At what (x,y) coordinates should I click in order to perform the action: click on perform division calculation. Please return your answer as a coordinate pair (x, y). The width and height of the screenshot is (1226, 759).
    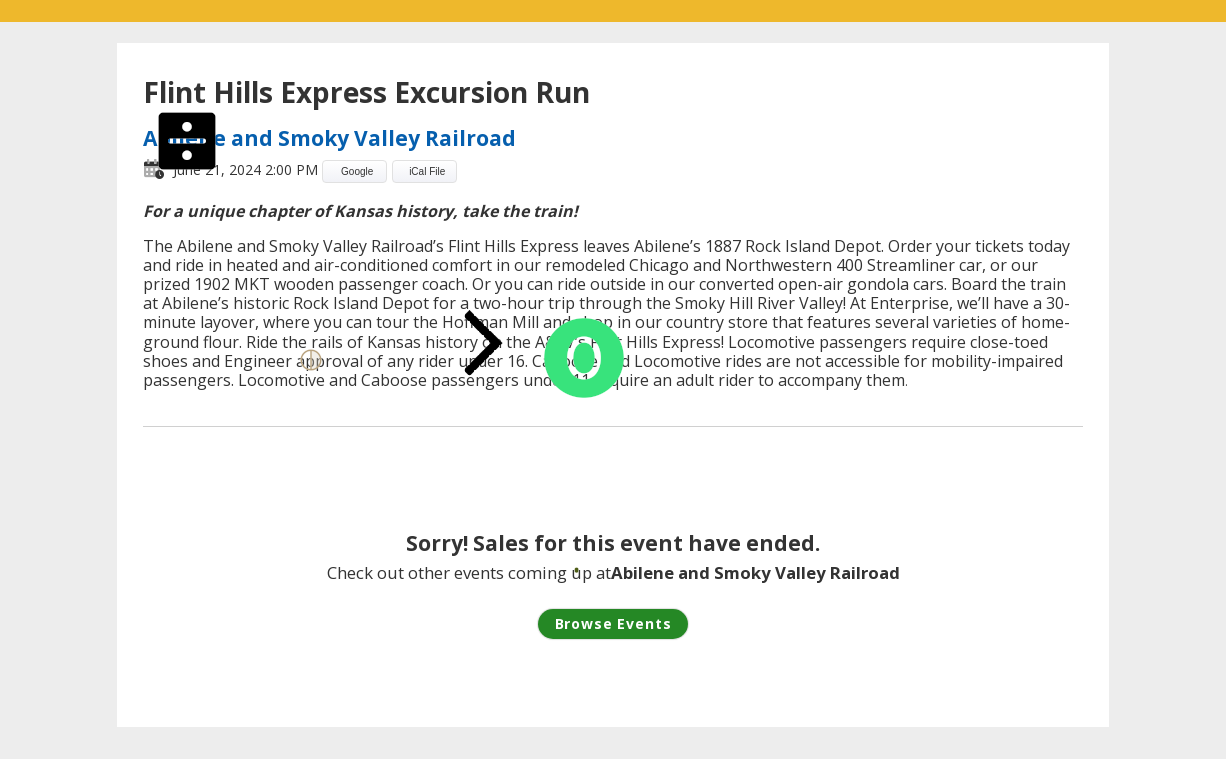
    Looking at the image, I should click on (187, 141).